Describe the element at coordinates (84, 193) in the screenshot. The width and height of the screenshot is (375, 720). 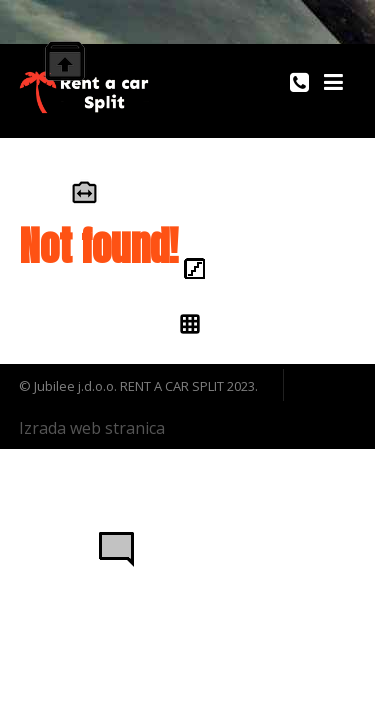
I see `switch between front and rear camera` at that location.